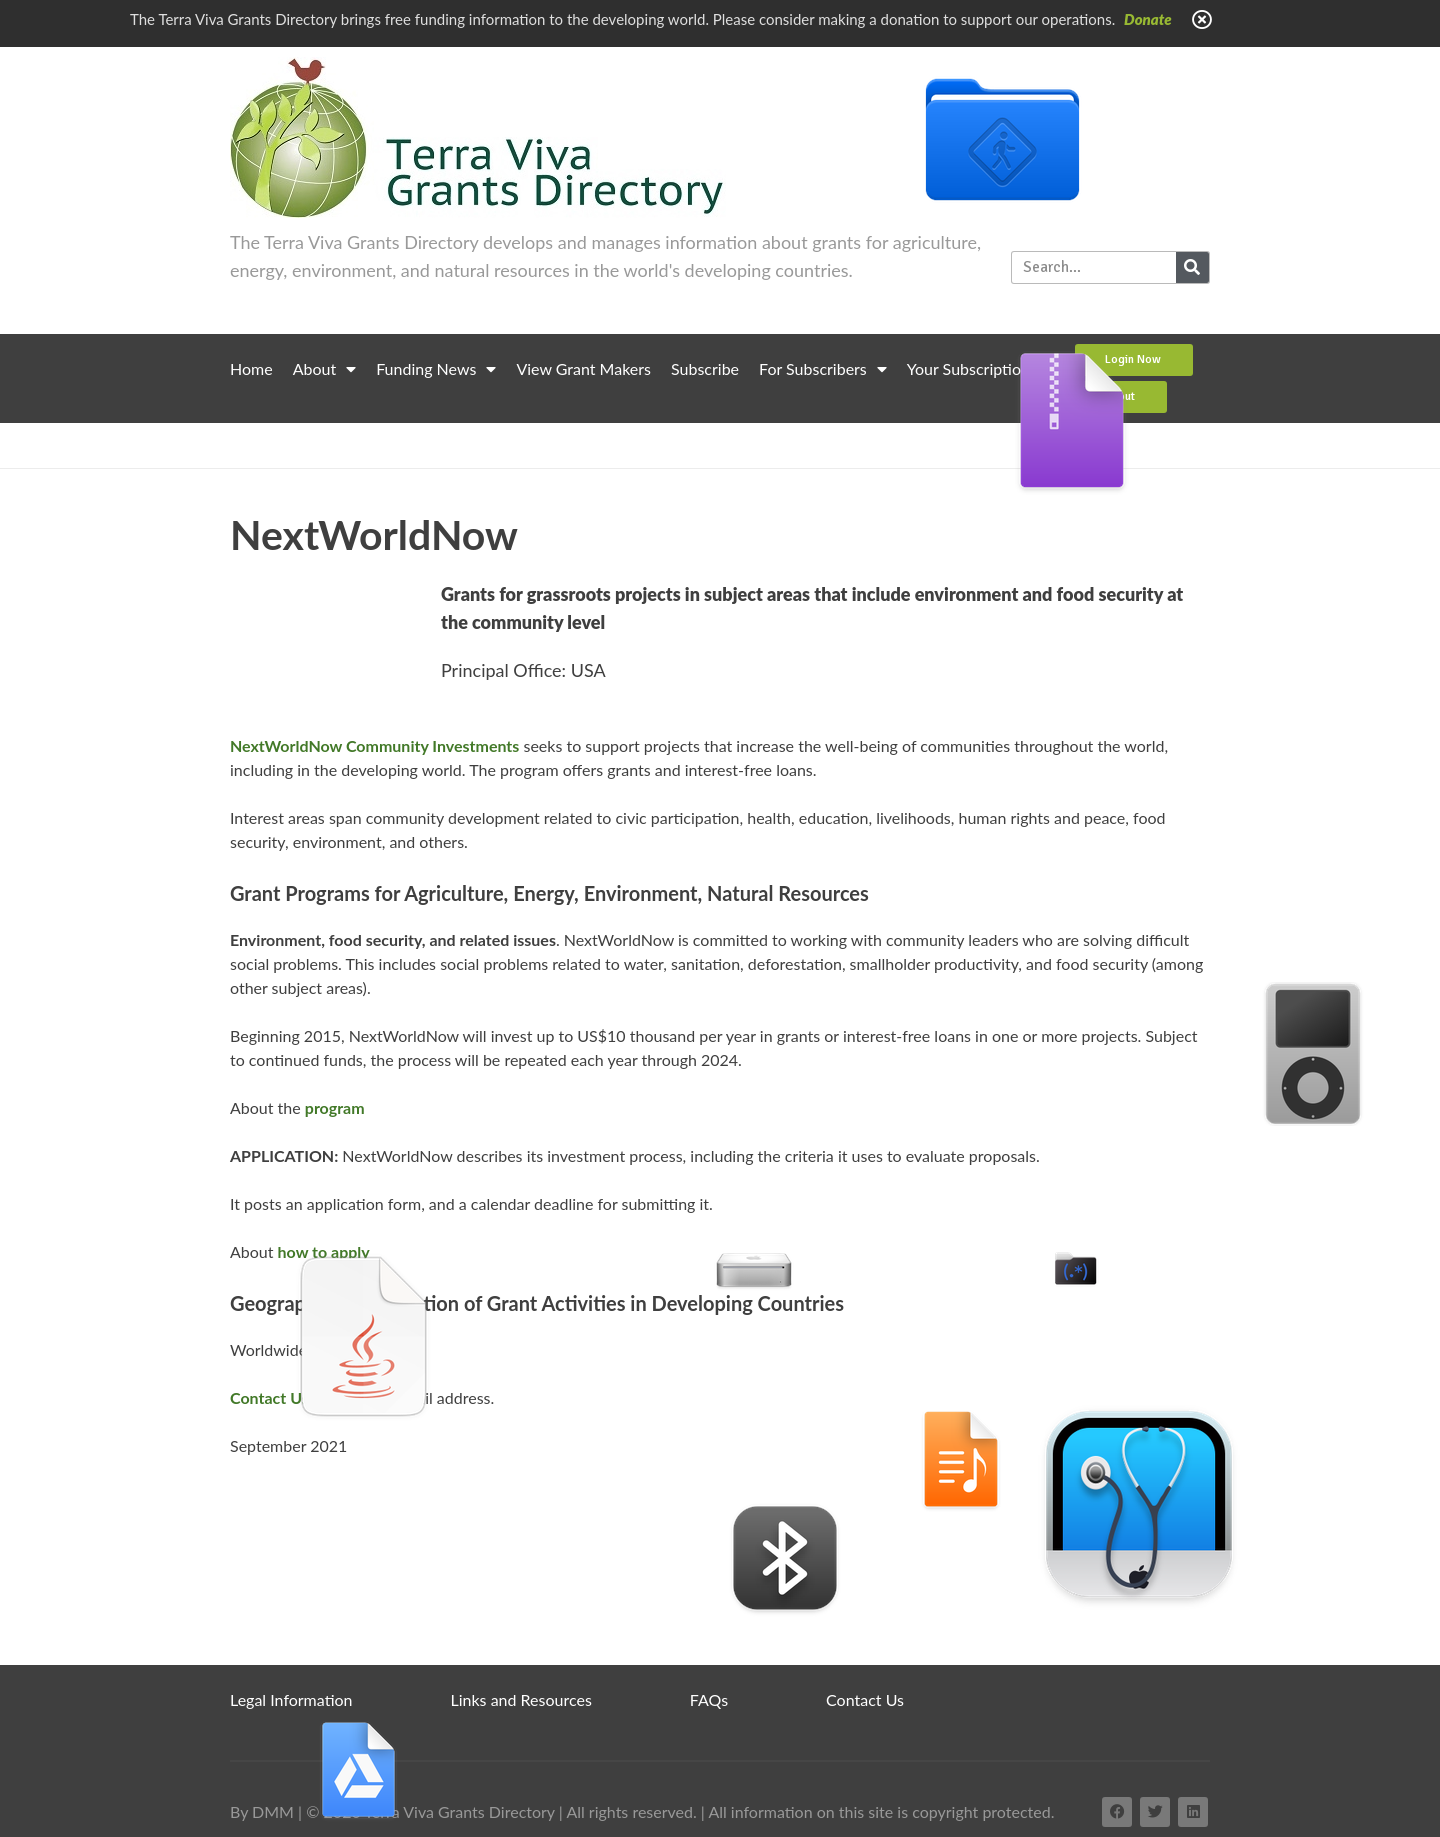 The image size is (1440, 1837). Describe the element at coordinates (961, 1461) in the screenshot. I see `mp3 playlist file type indicator` at that location.